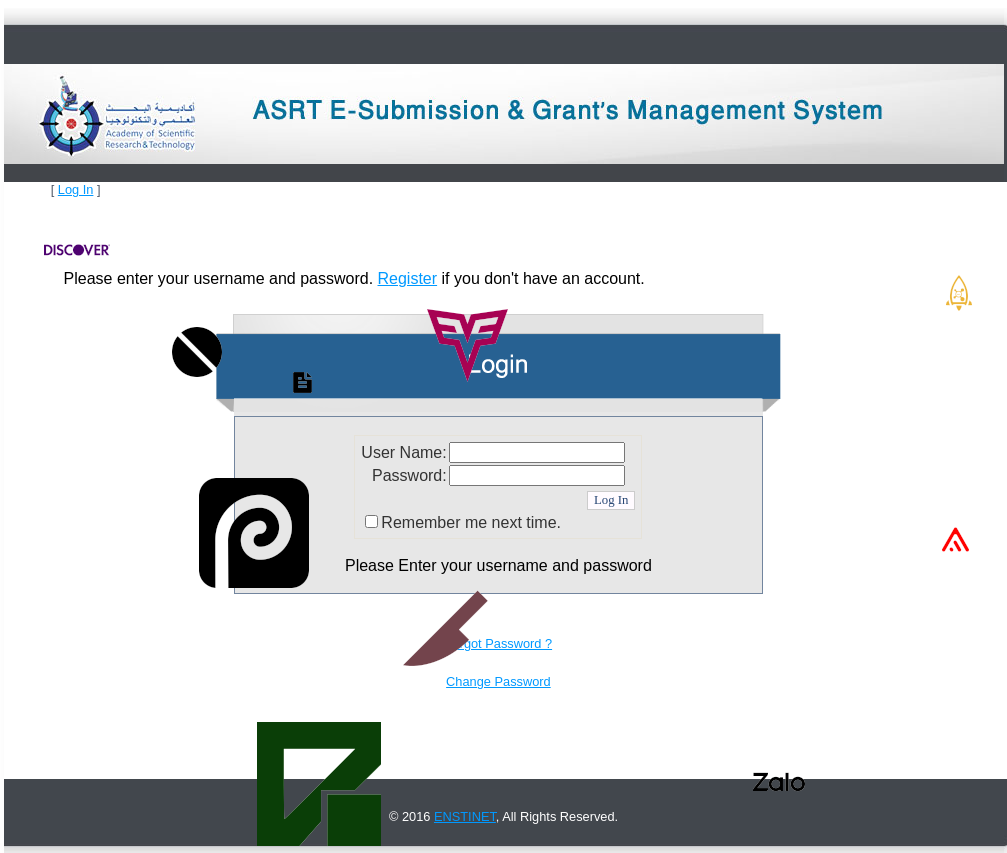 Image resolution: width=1007 pixels, height=853 pixels. I want to click on pay with Discover card, so click(77, 250).